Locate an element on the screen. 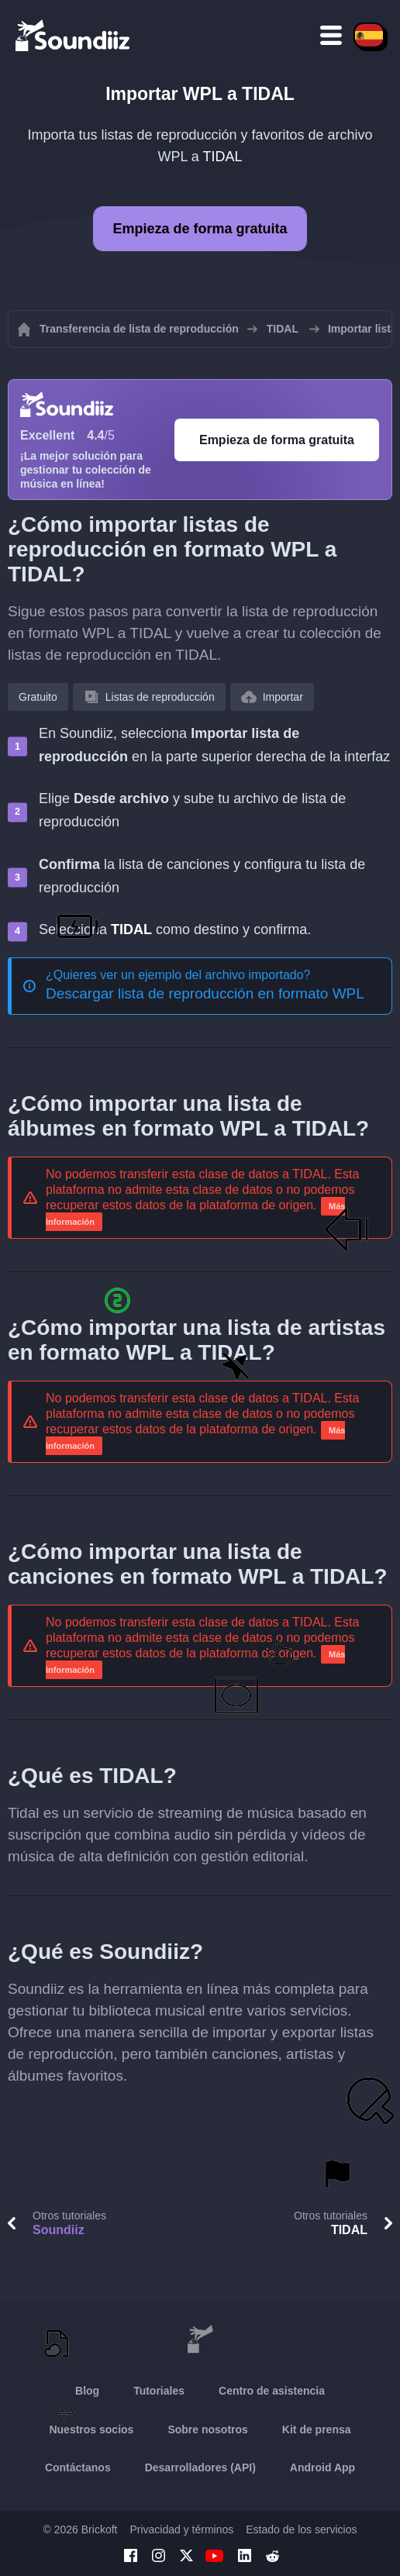 This screenshot has height=2576, width=400. indicates radioactive or hazardous material warning is located at coordinates (64, 2413).